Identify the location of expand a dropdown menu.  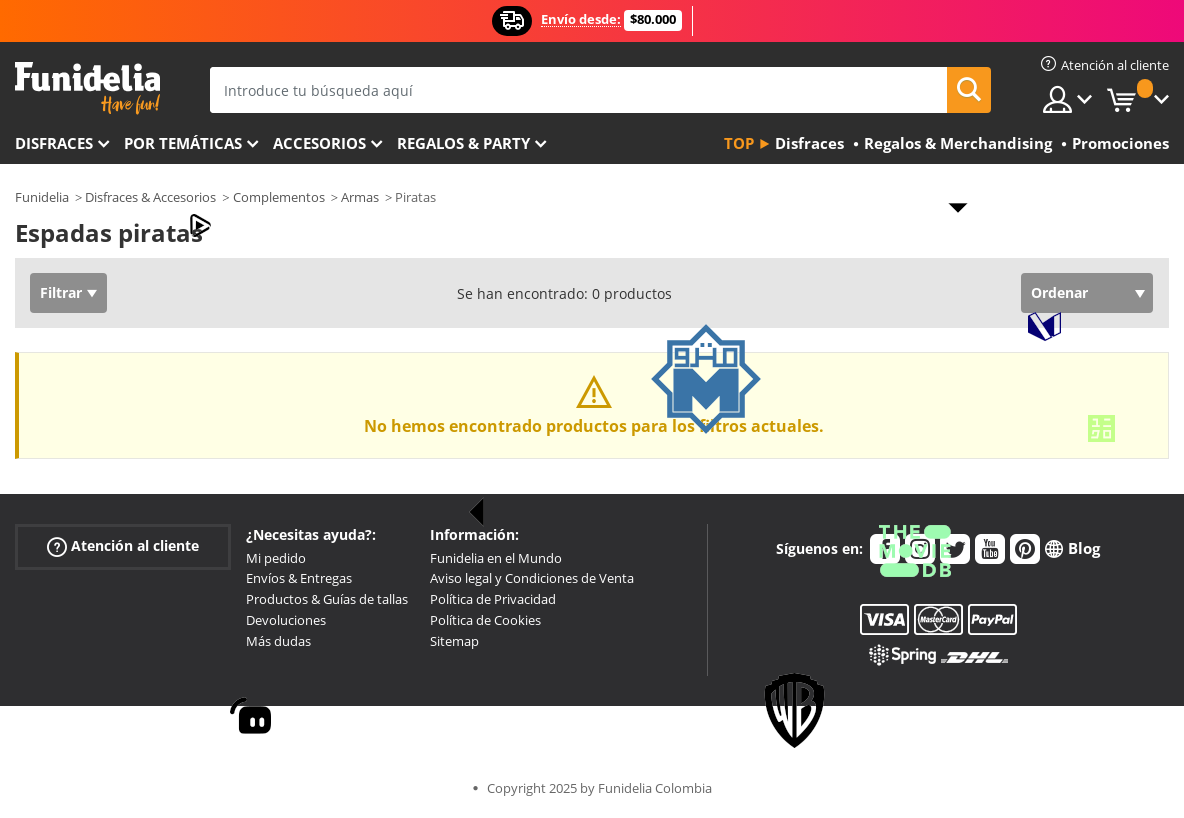
(958, 208).